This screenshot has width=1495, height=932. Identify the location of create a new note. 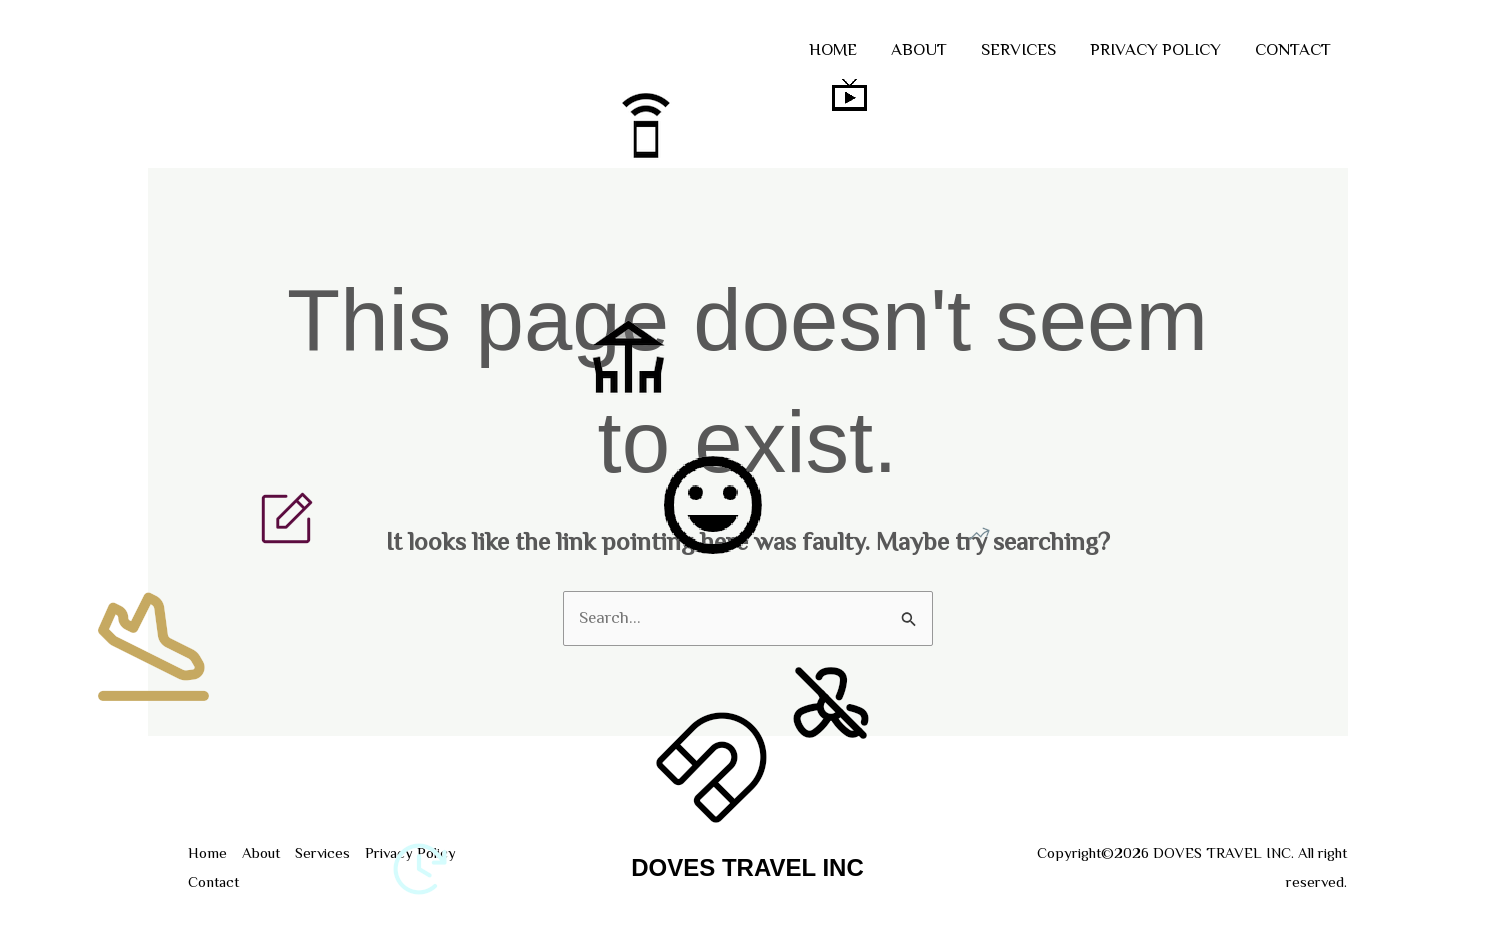
(286, 519).